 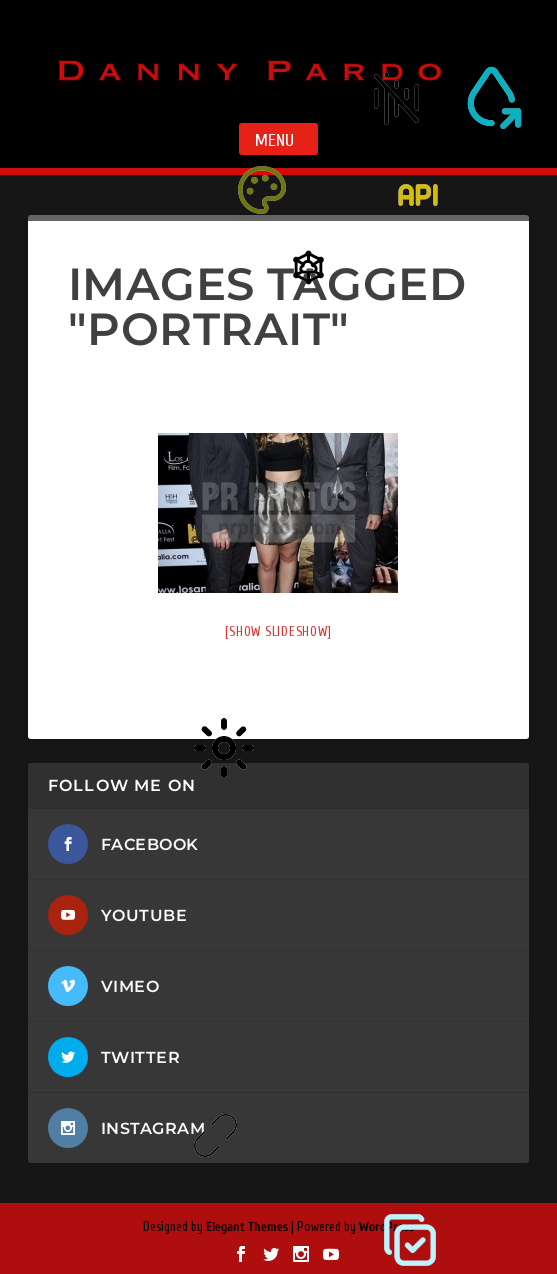 What do you see at coordinates (215, 1135) in the screenshot?
I see `unlink or break a connection` at bounding box center [215, 1135].